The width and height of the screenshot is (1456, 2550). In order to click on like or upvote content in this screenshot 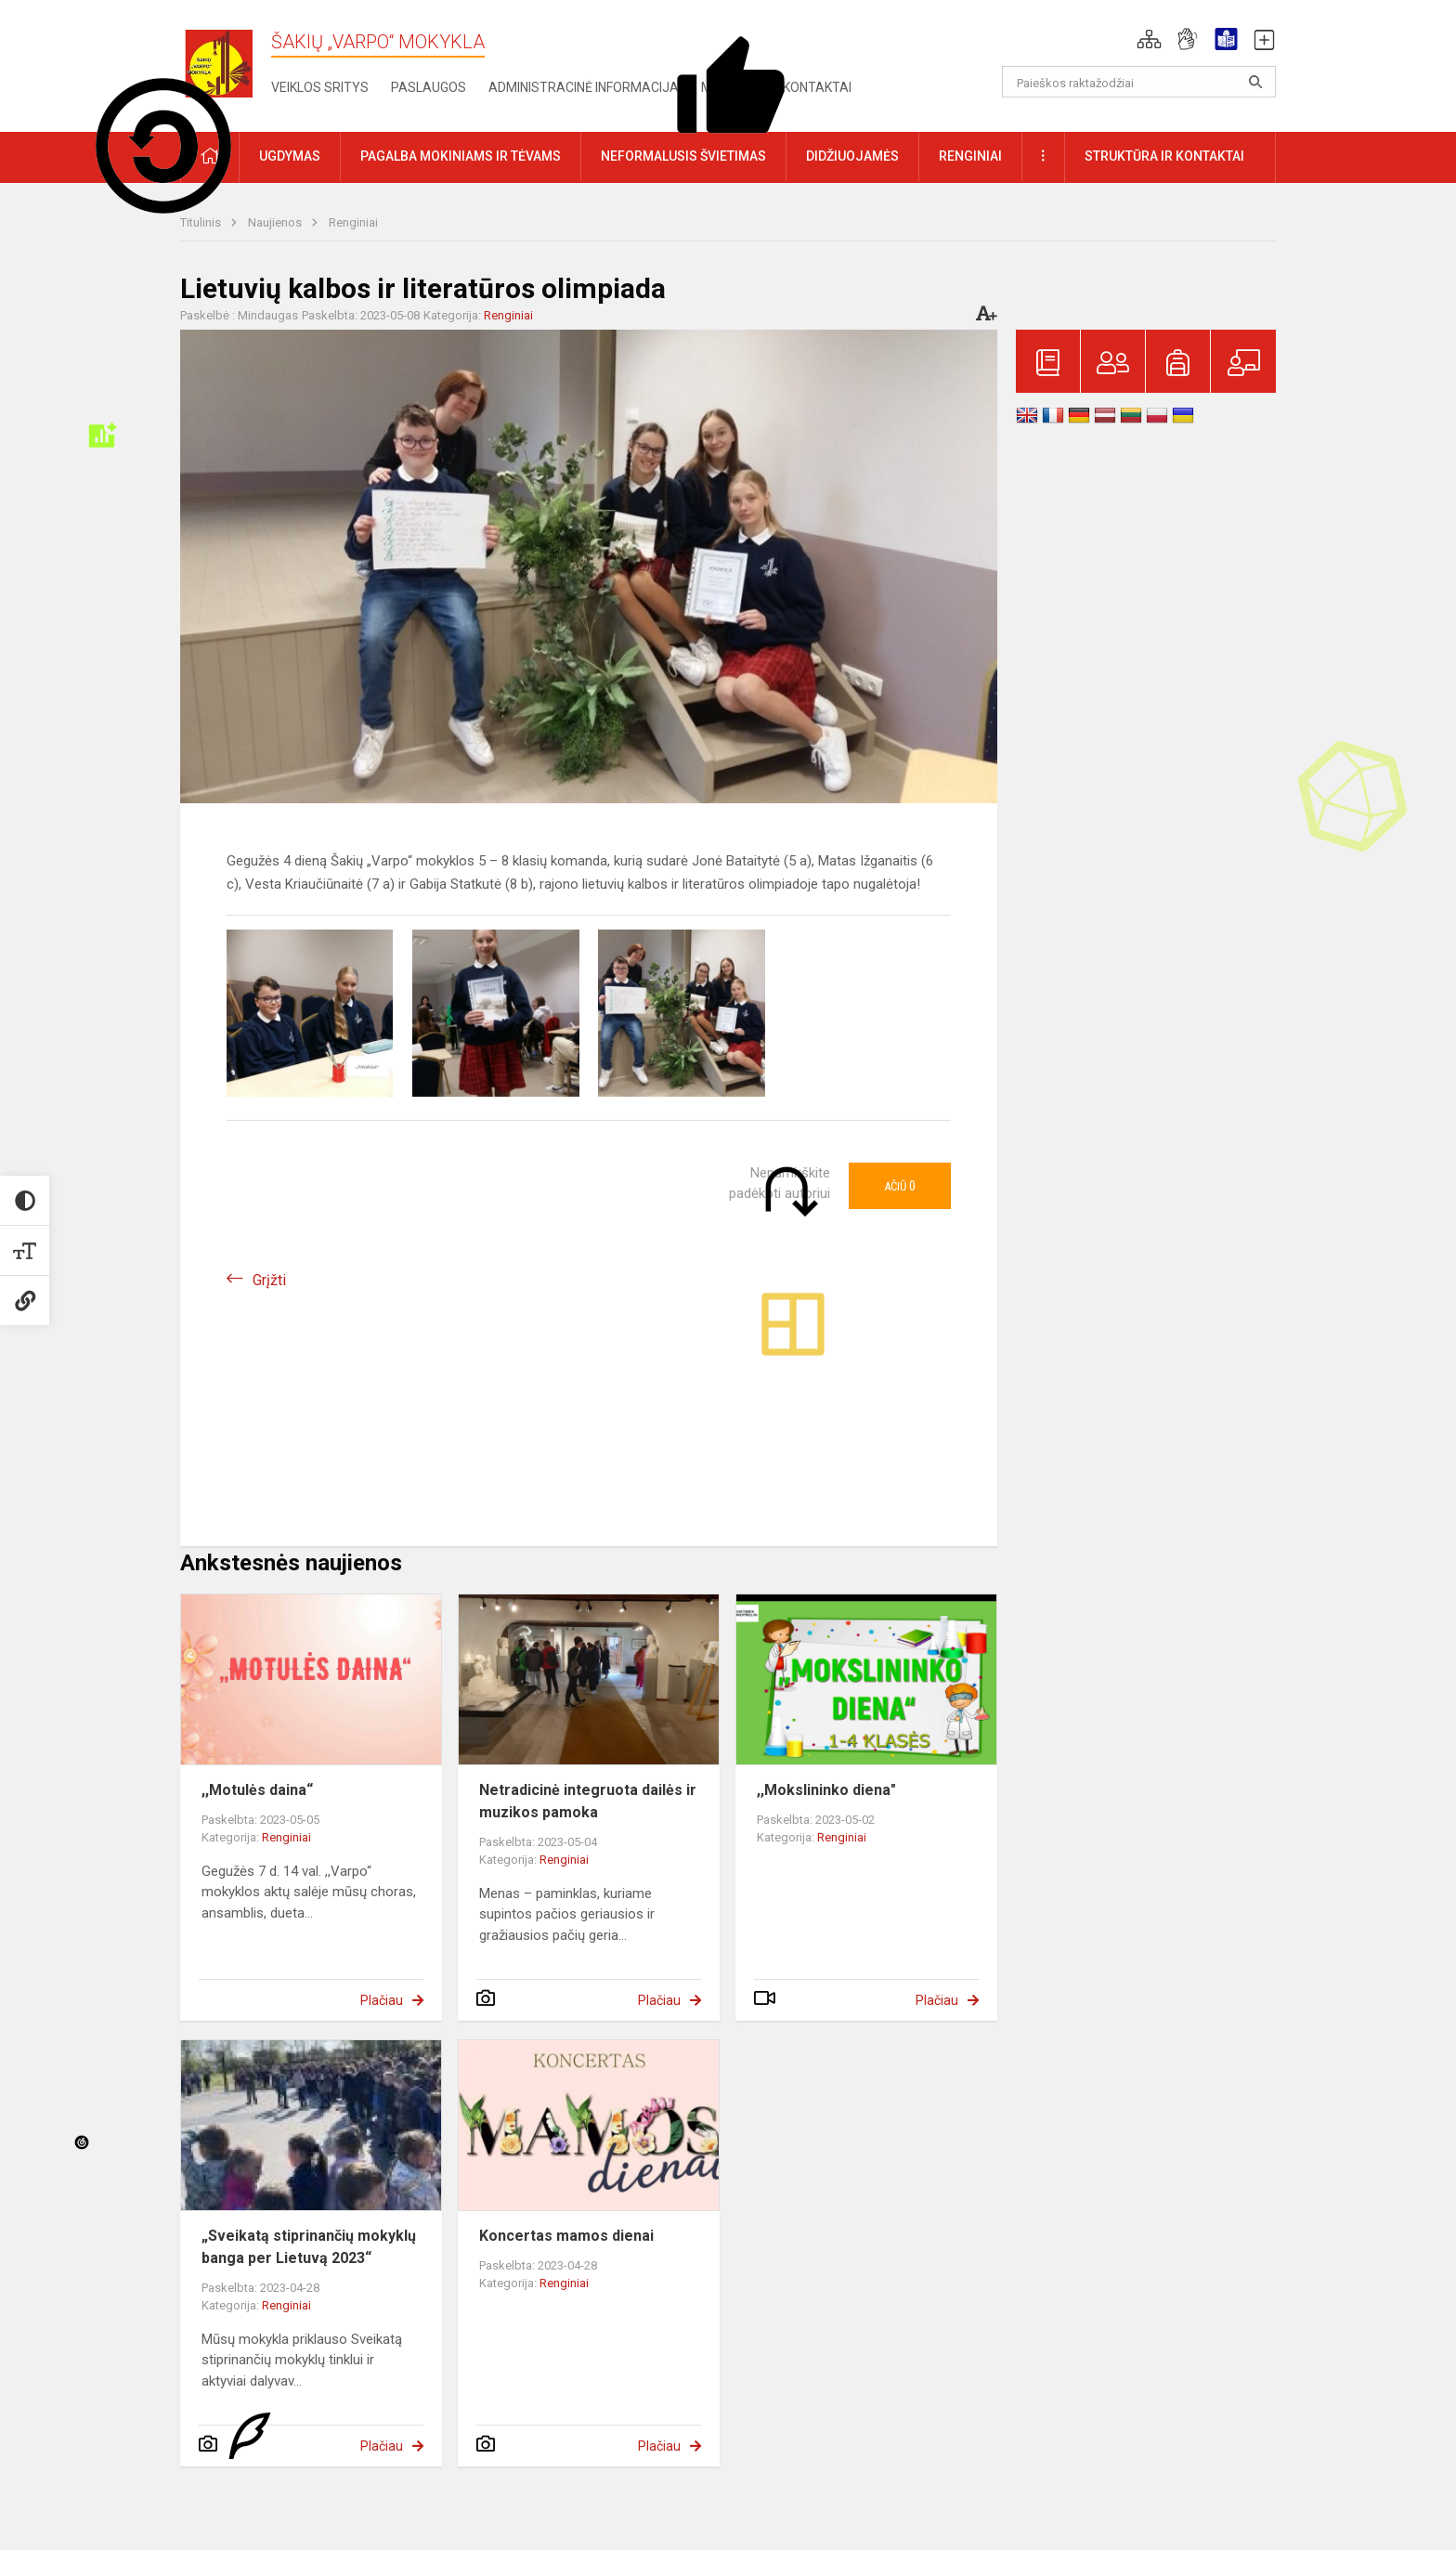, I will do `click(731, 89)`.